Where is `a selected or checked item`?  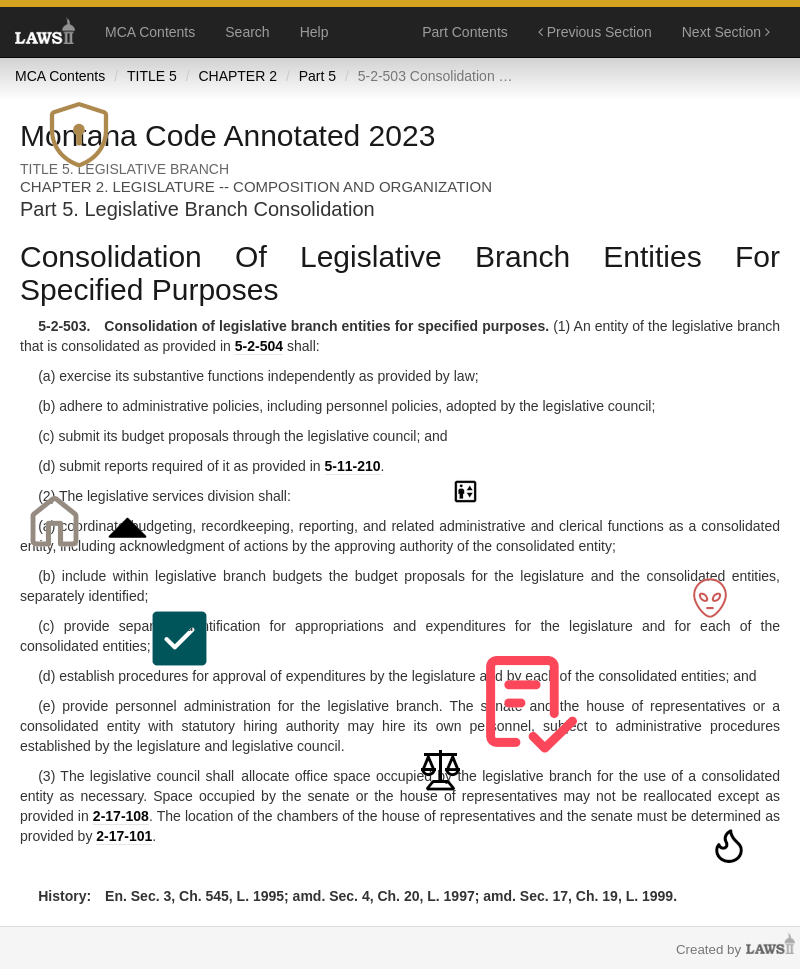
a selected or checked item is located at coordinates (179, 638).